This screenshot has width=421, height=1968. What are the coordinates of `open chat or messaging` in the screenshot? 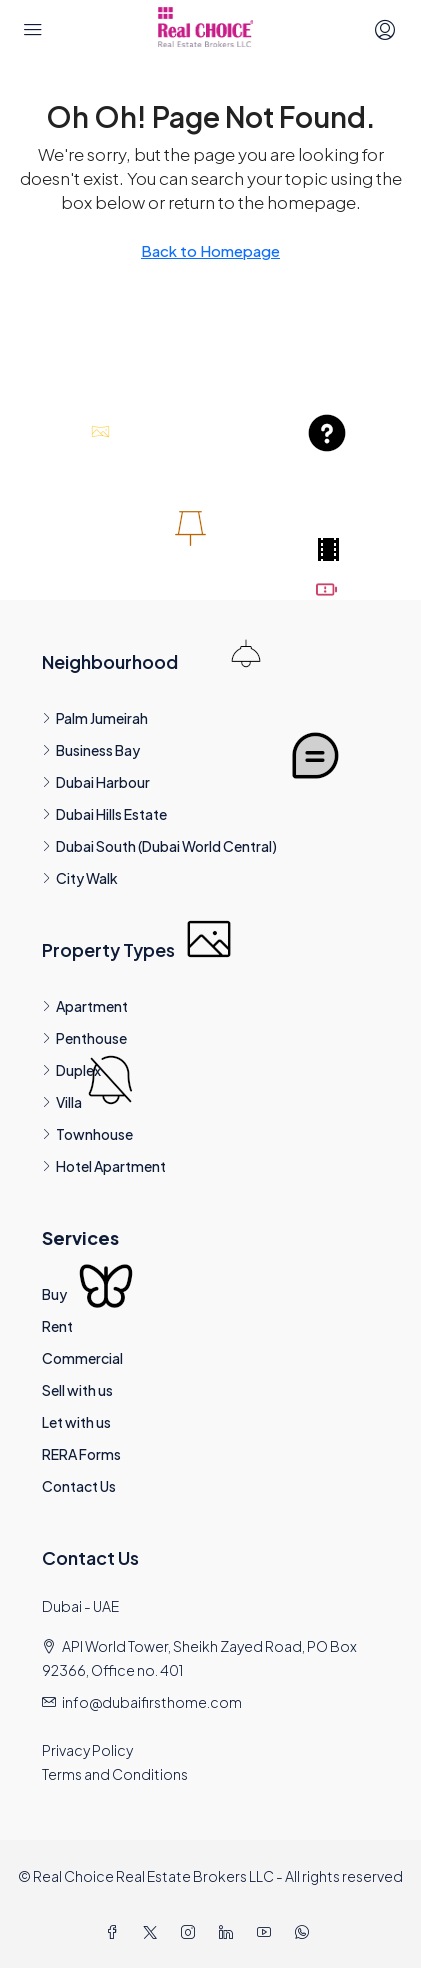 It's located at (314, 756).